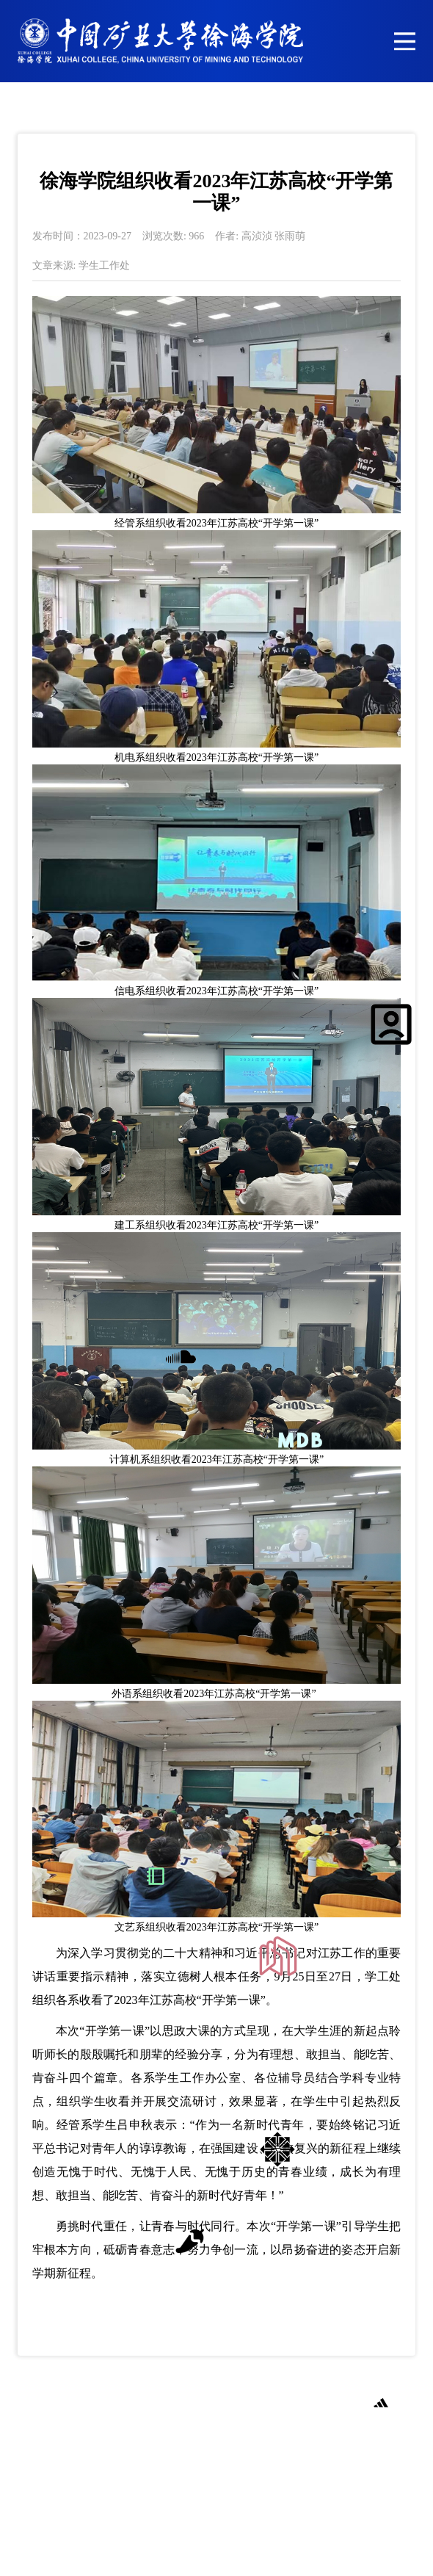 The width and height of the screenshot is (433, 2576). I want to click on centos linux distribution logo, so click(277, 2149).